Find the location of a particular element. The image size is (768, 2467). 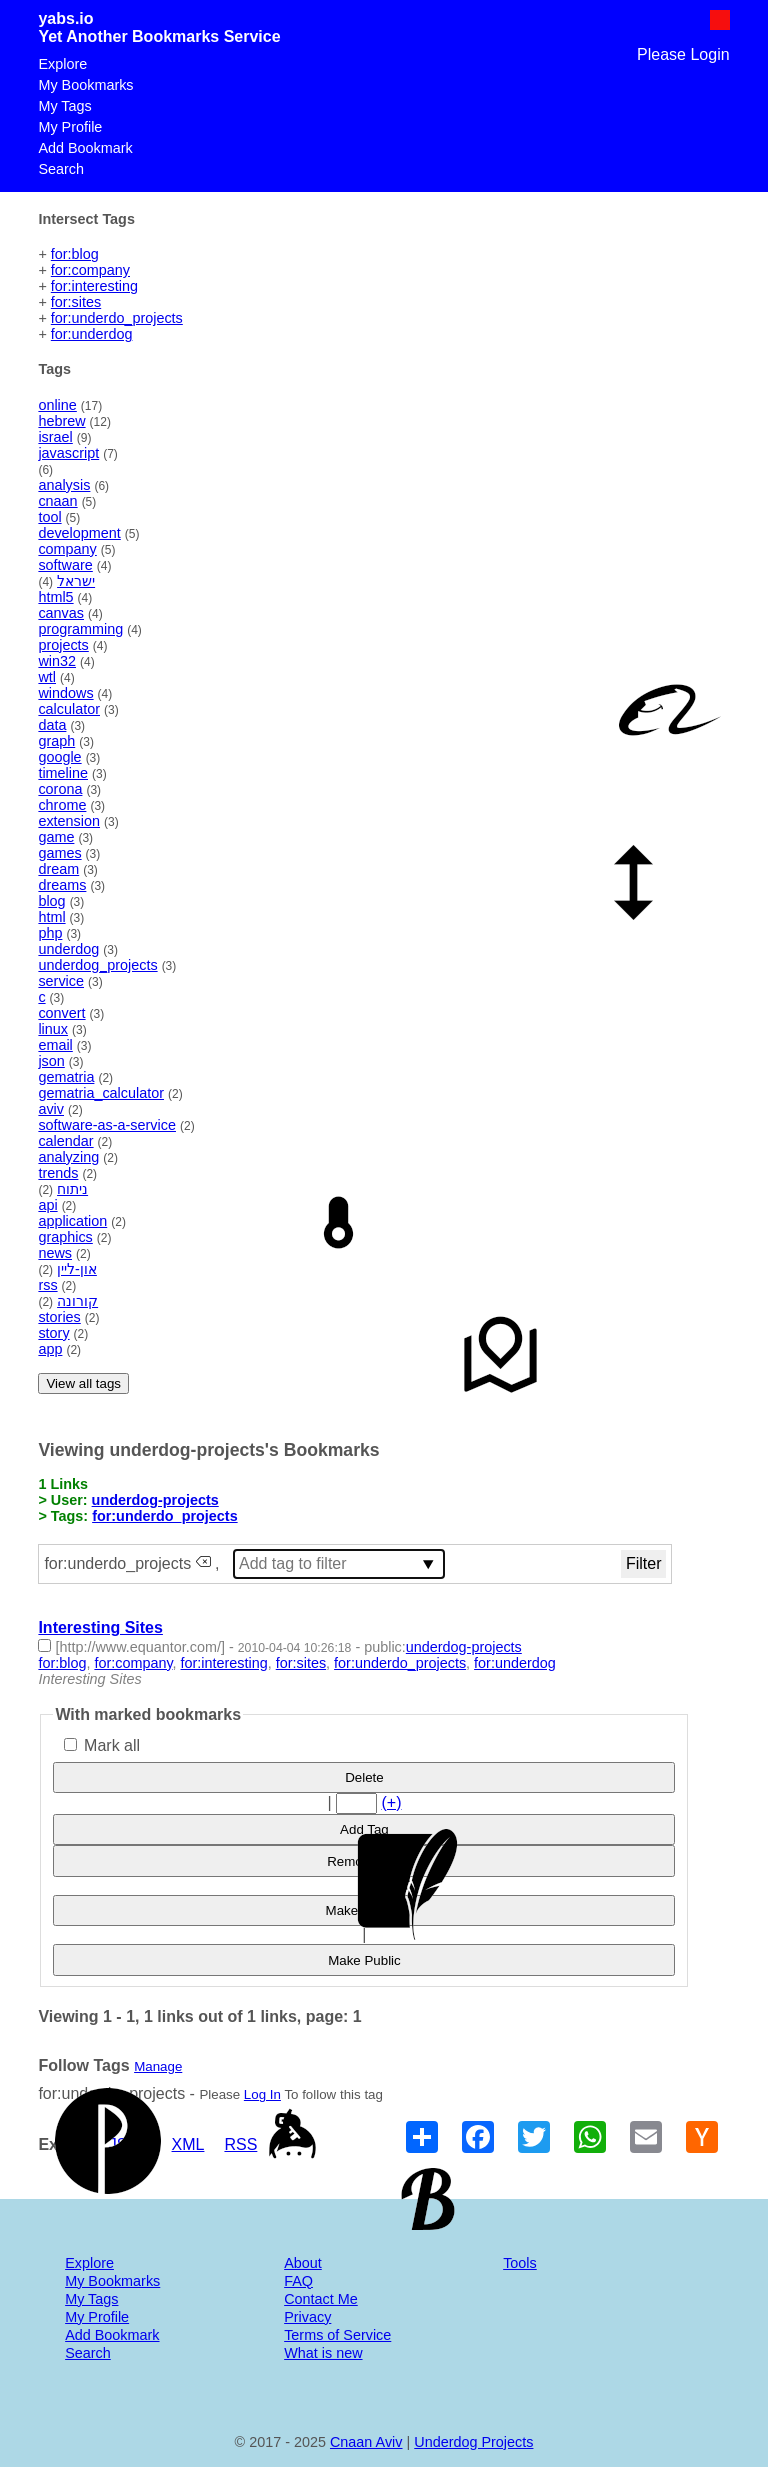

view map directions or navigation is located at coordinates (500, 1356).